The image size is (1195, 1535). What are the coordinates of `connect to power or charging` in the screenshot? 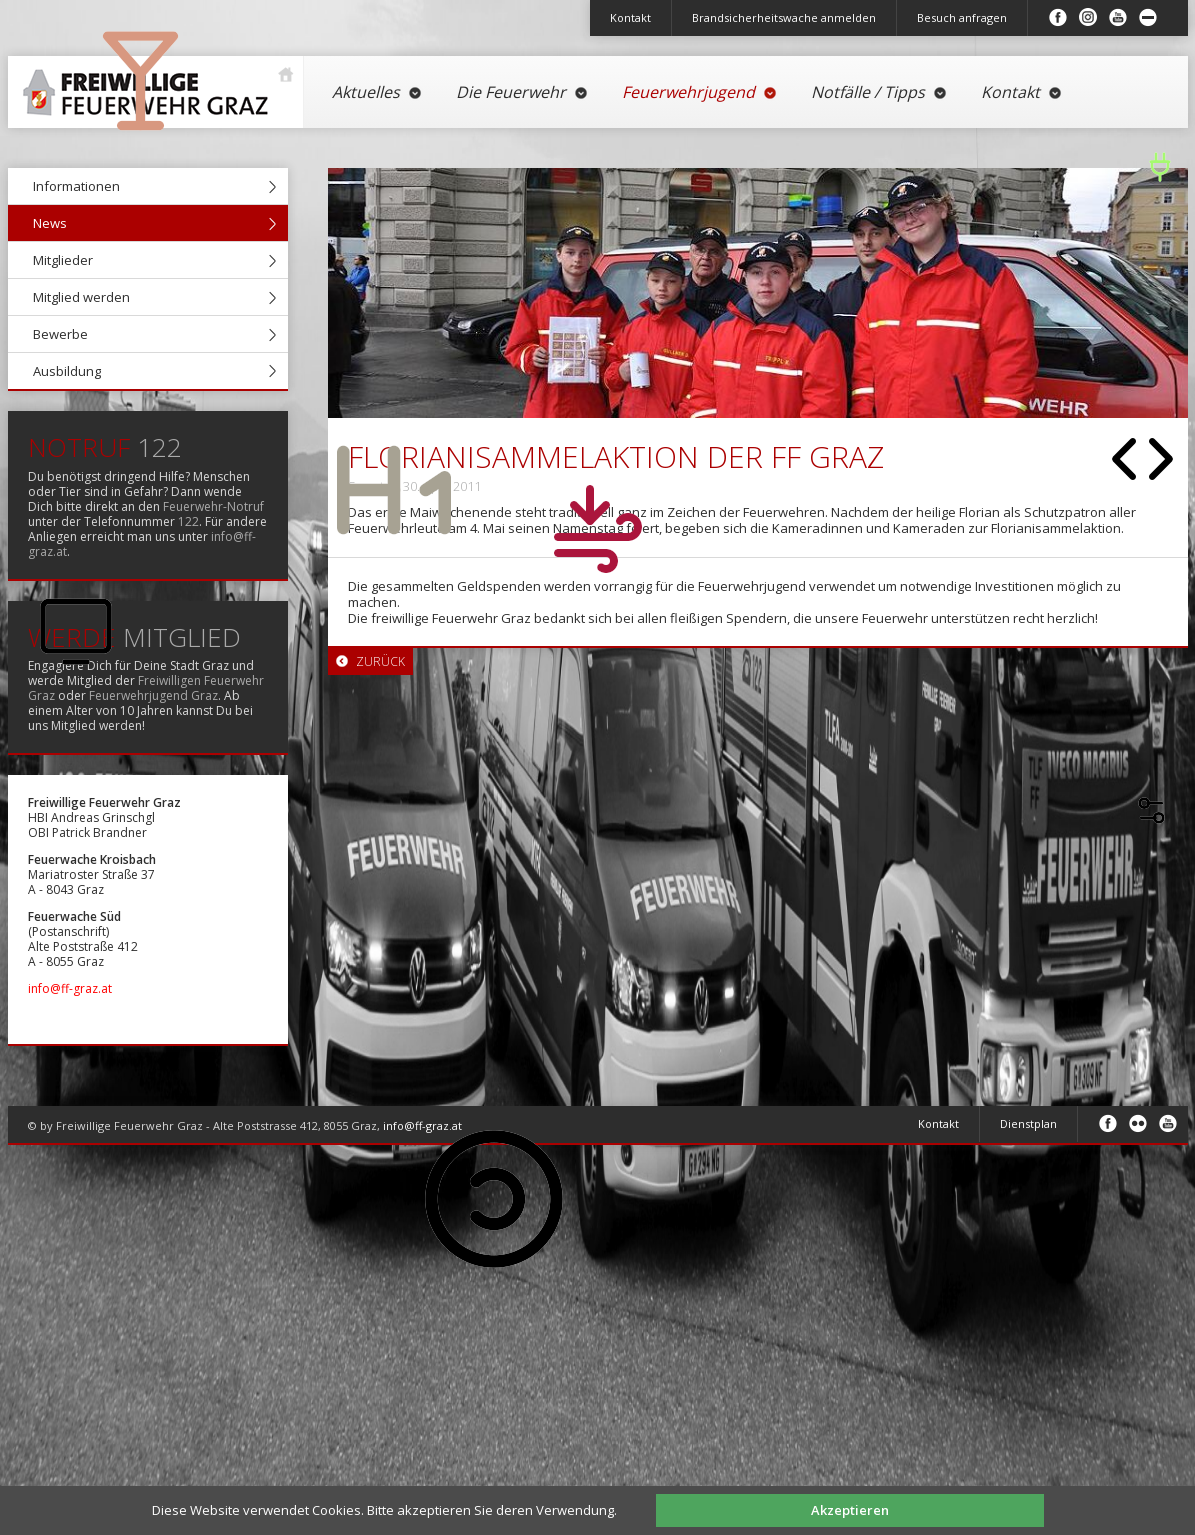 It's located at (1160, 167).